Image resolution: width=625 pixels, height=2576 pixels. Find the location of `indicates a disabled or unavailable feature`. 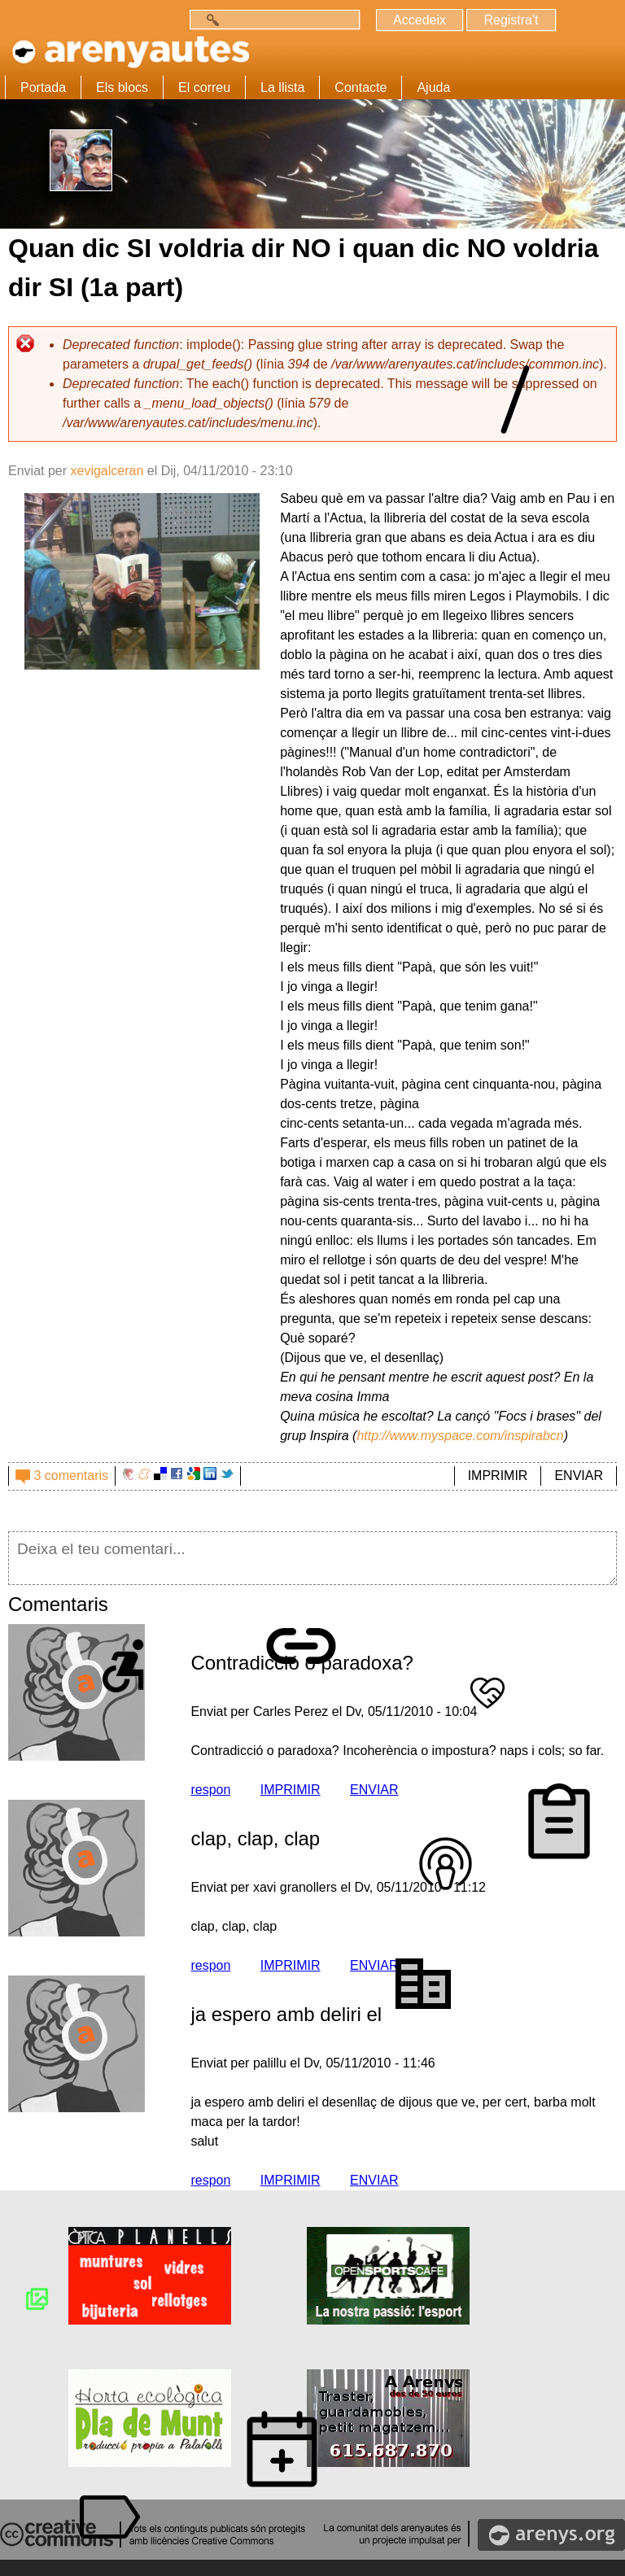

indicates a disabled or unavailable feature is located at coordinates (515, 399).